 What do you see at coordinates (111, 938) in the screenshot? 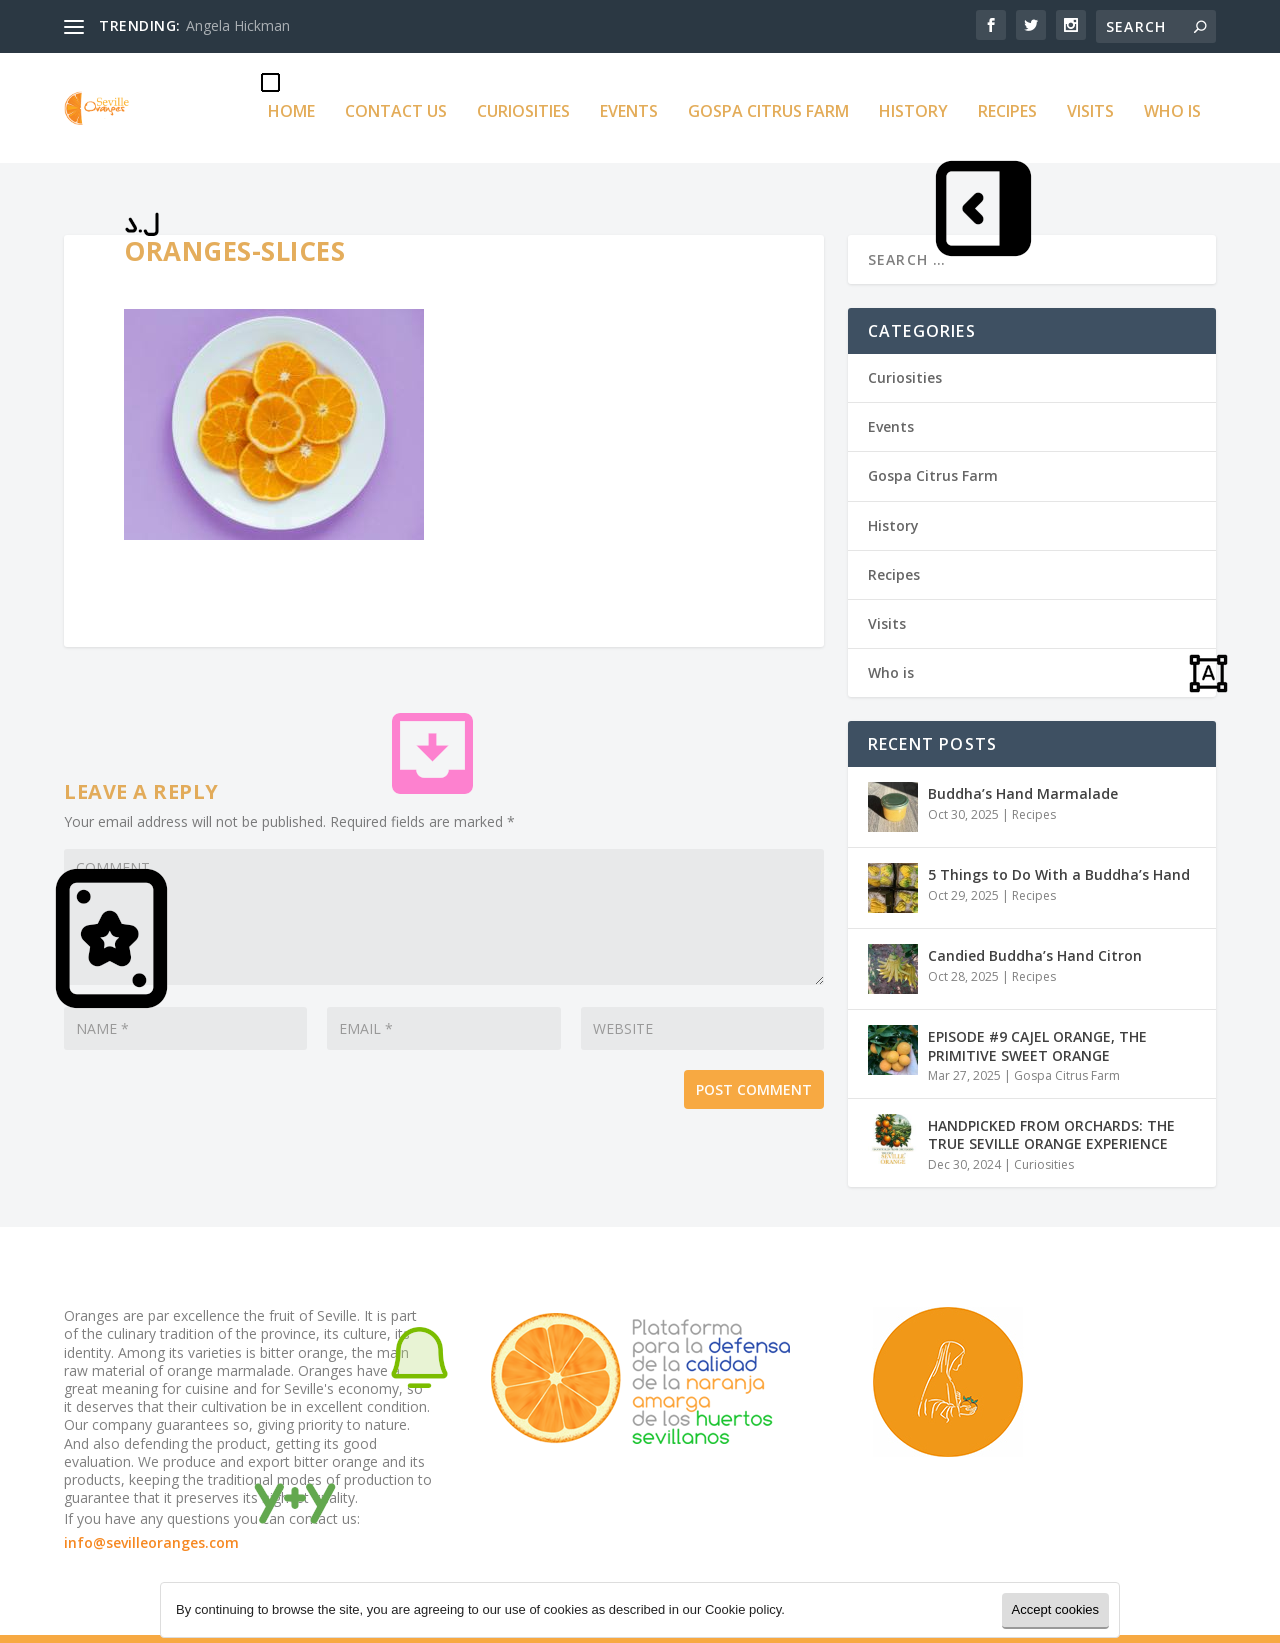
I see `view starred or favorite card in a card game` at bounding box center [111, 938].